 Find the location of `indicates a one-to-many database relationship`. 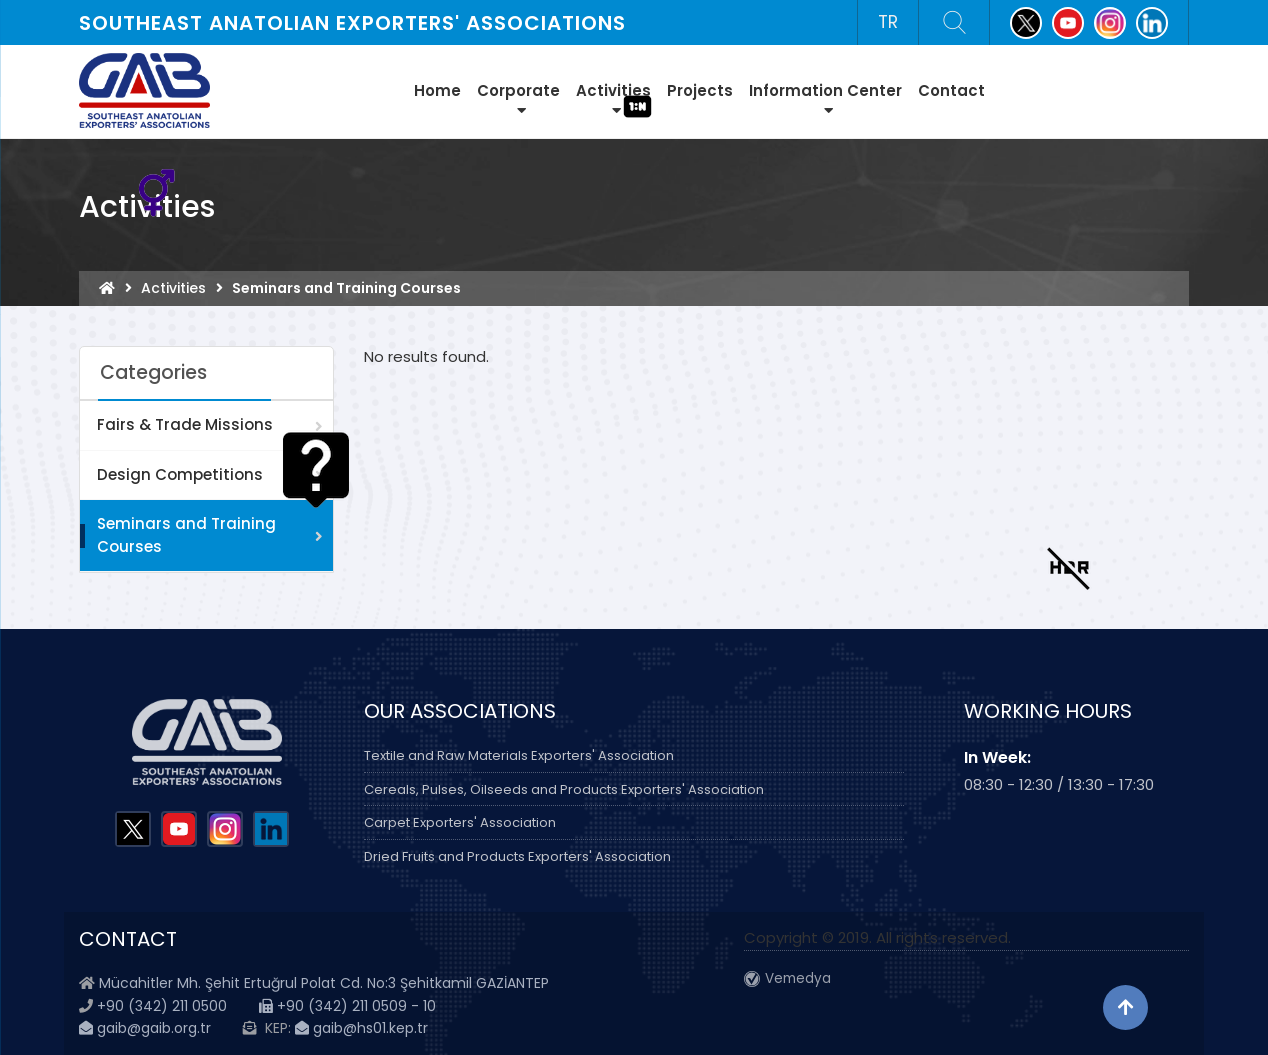

indicates a one-to-many database relationship is located at coordinates (637, 106).